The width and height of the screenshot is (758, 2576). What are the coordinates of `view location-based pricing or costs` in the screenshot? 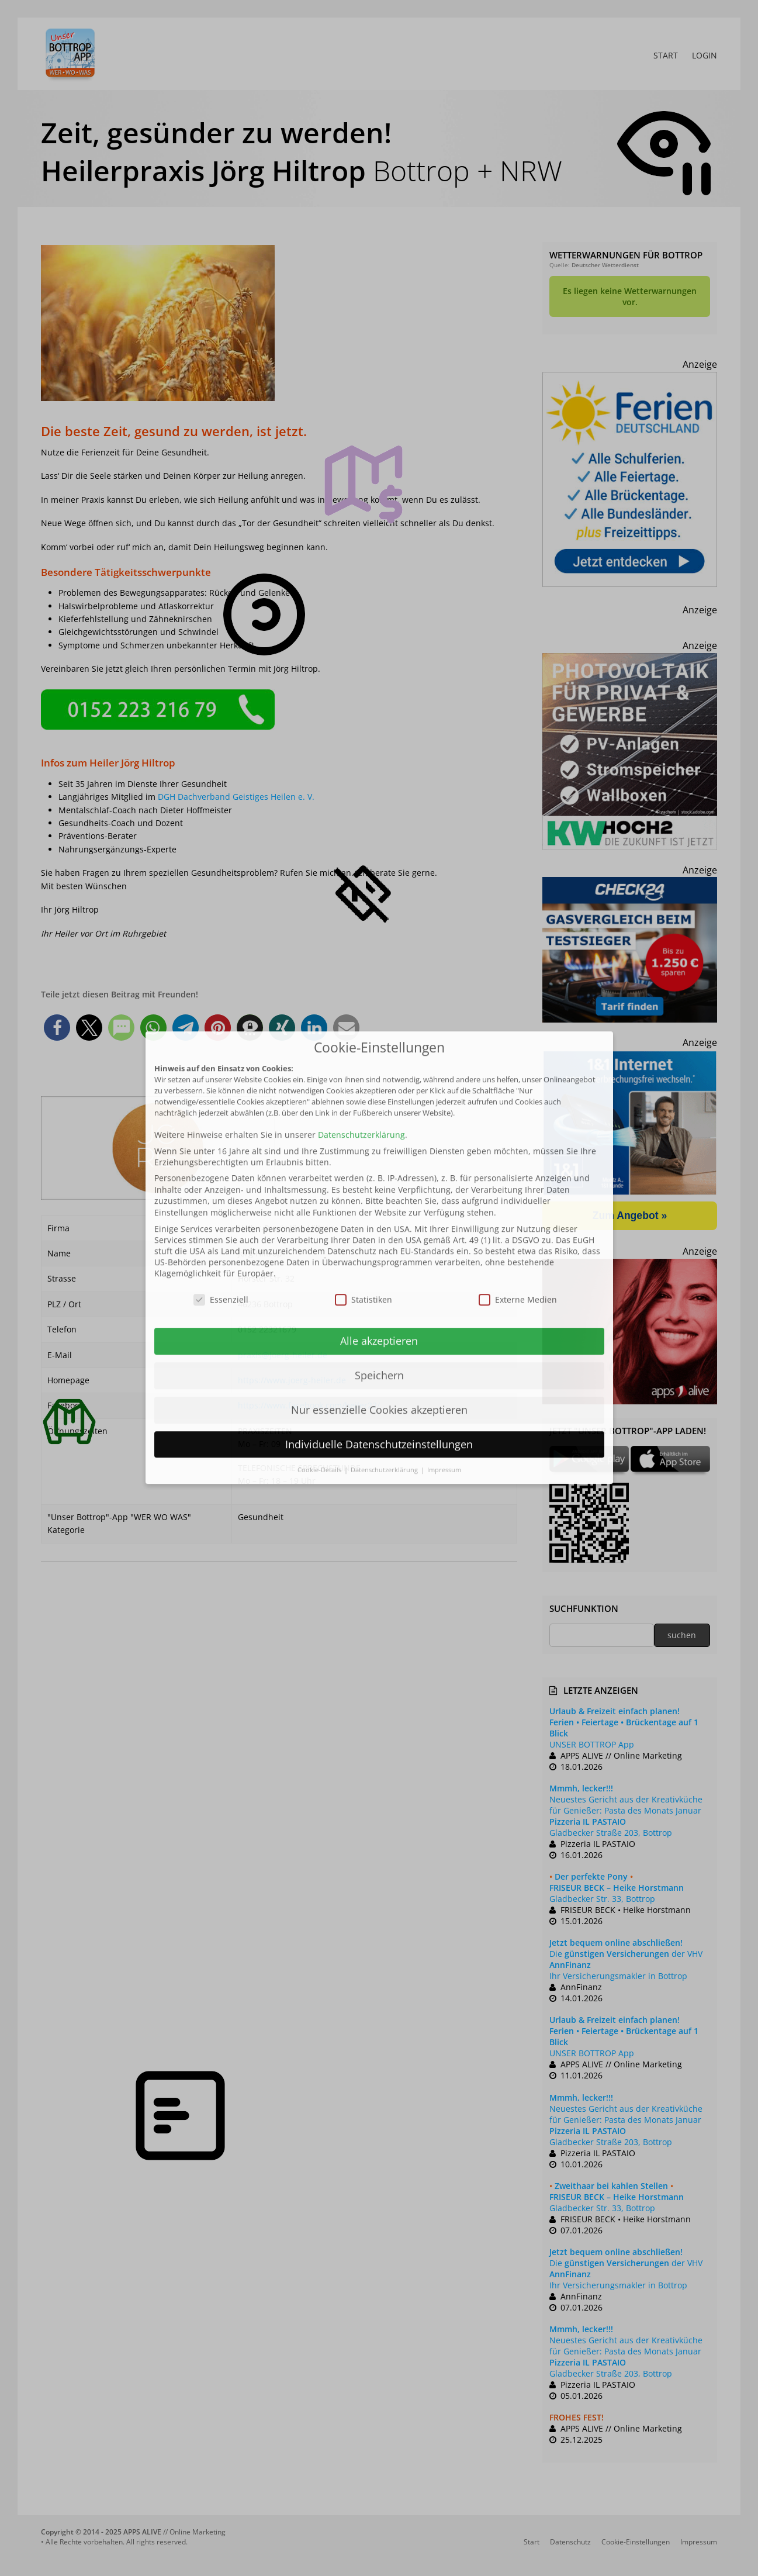 It's located at (364, 481).